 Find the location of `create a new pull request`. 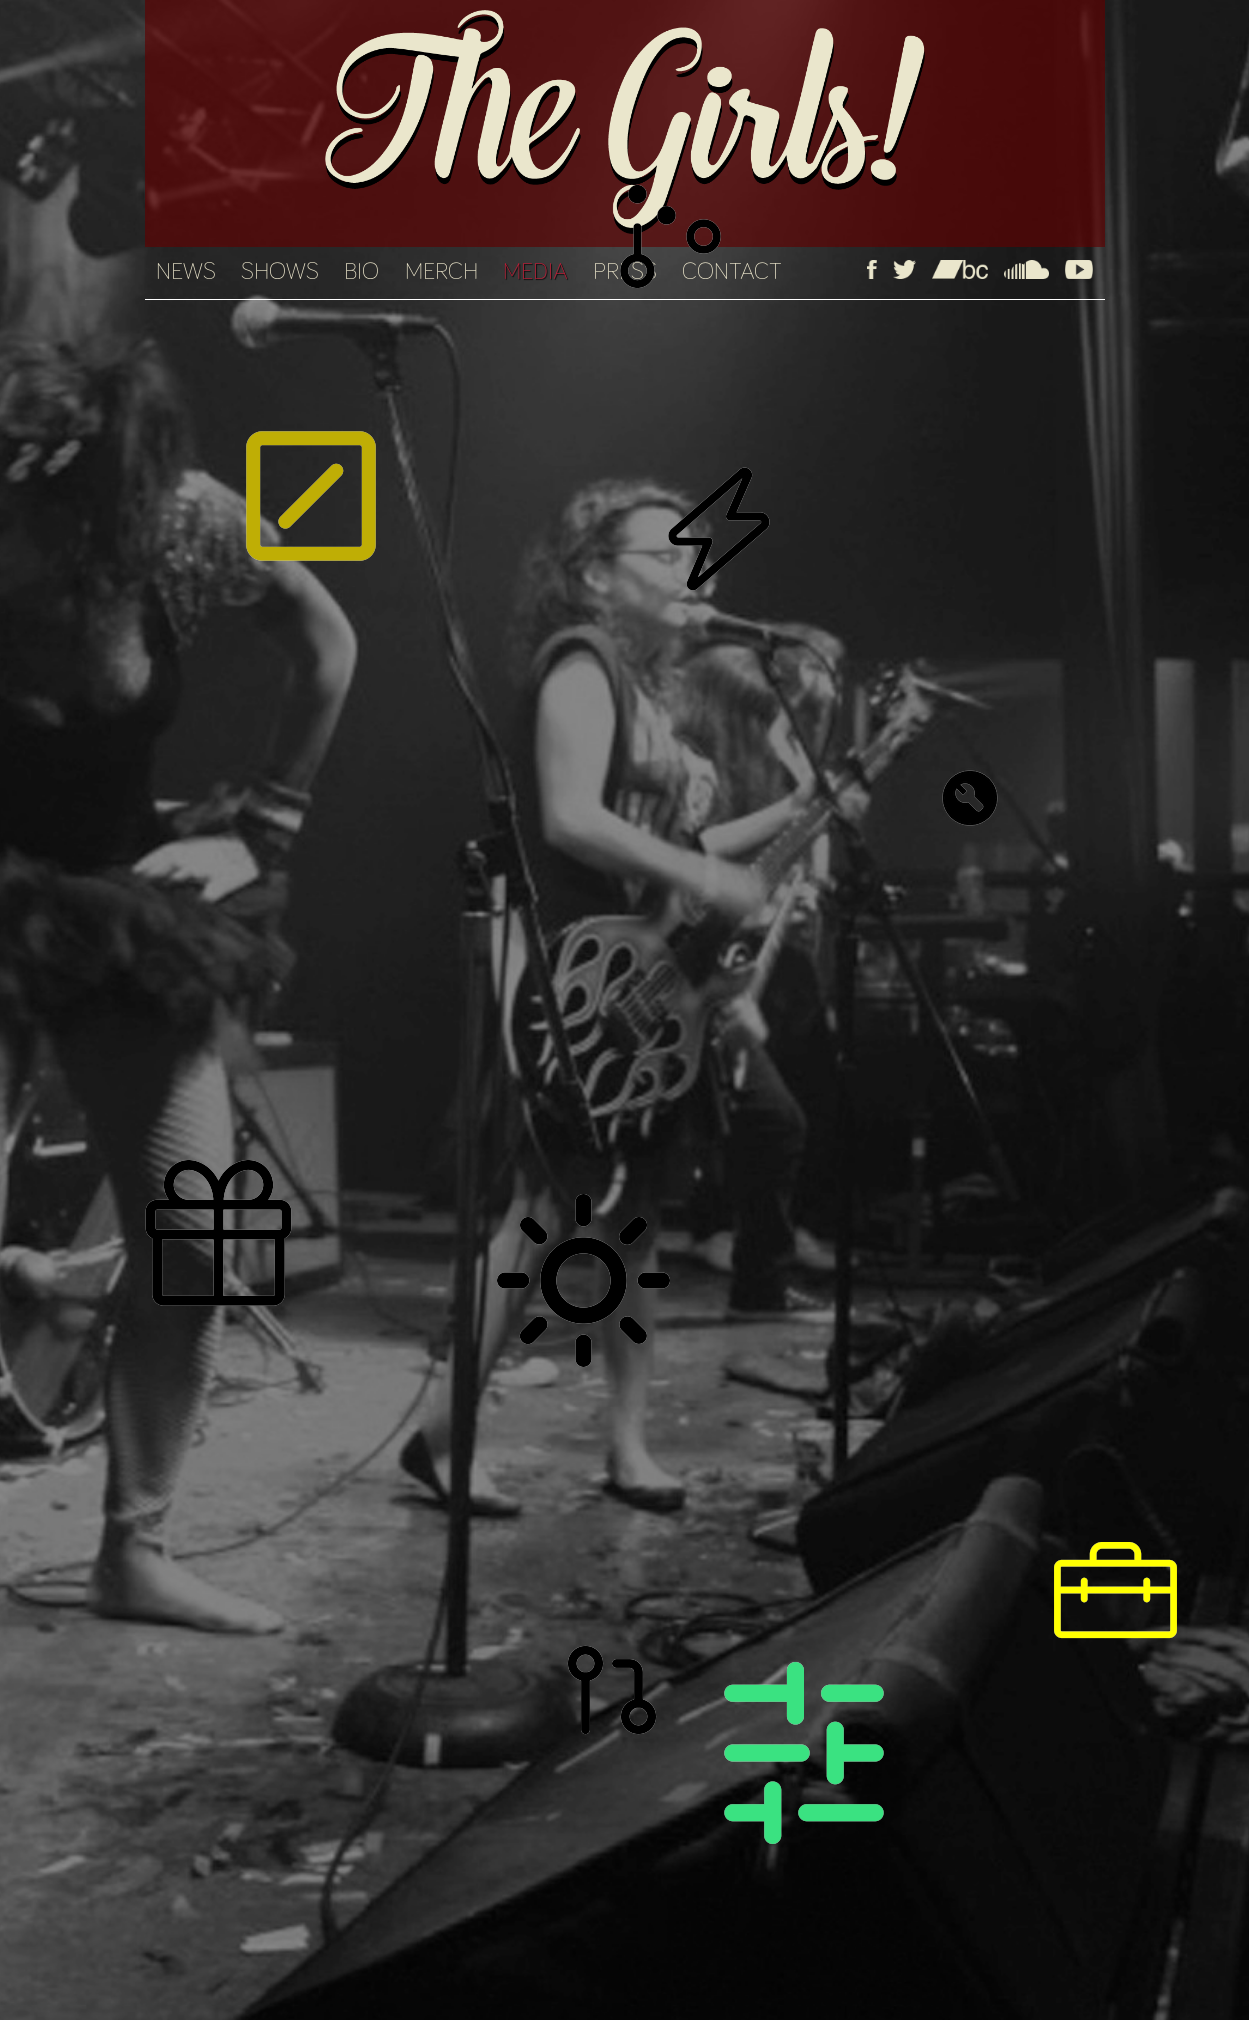

create a new pull request is located at coordinates (612, 1690).